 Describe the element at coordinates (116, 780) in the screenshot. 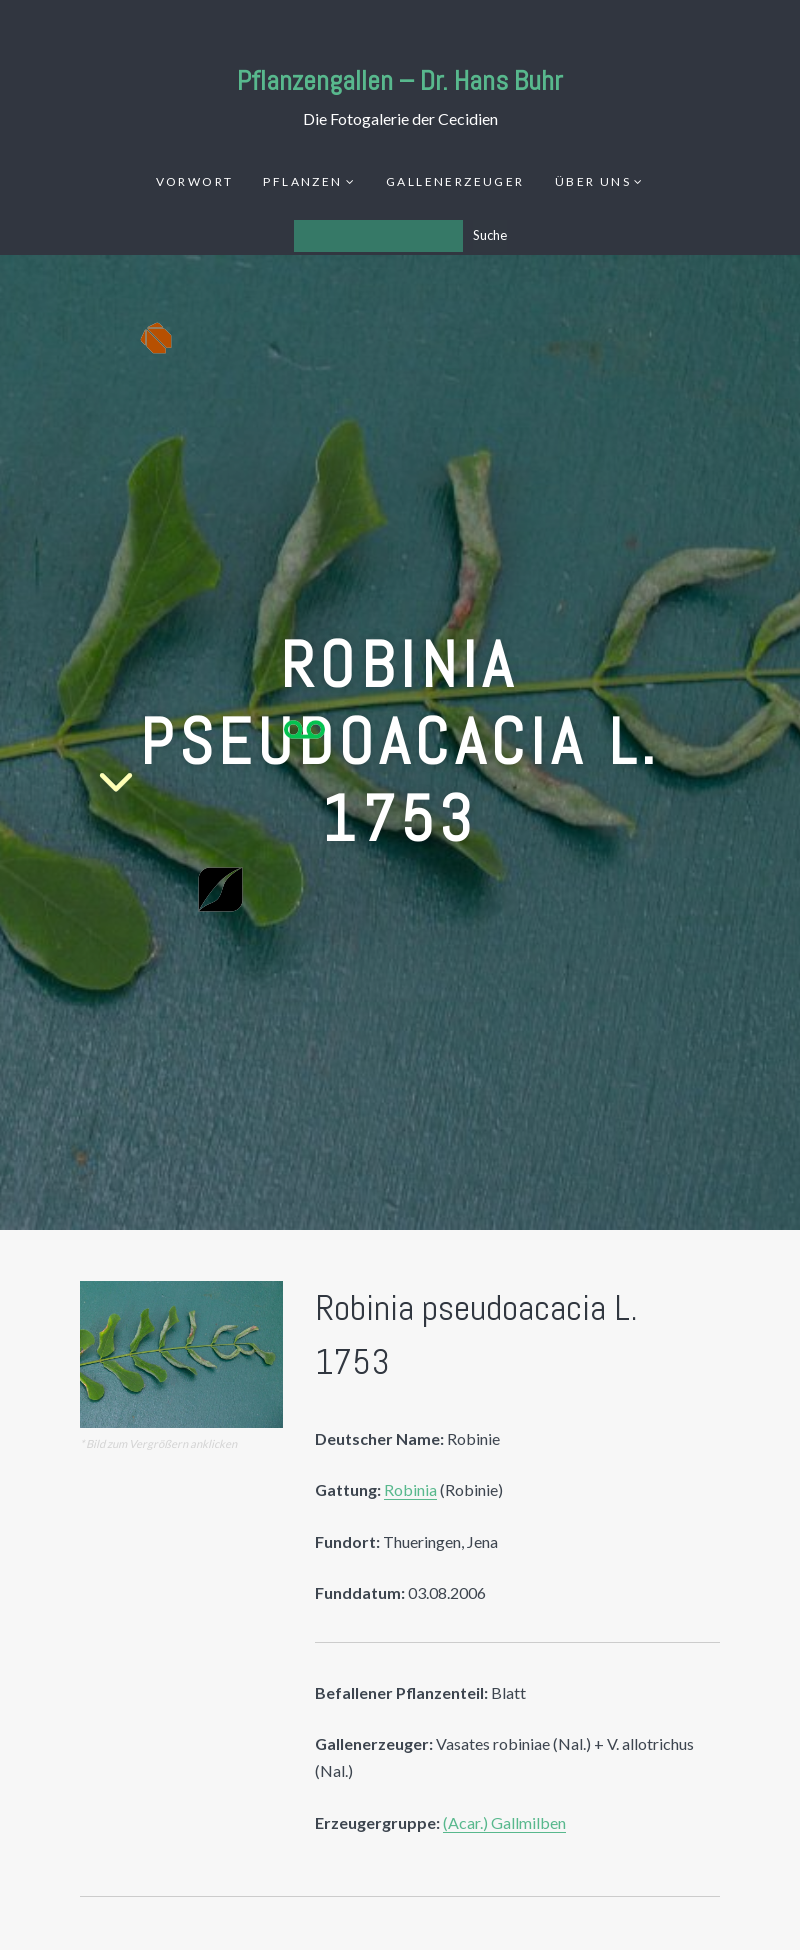

I see `expand a dropdown menu or section` at that location.